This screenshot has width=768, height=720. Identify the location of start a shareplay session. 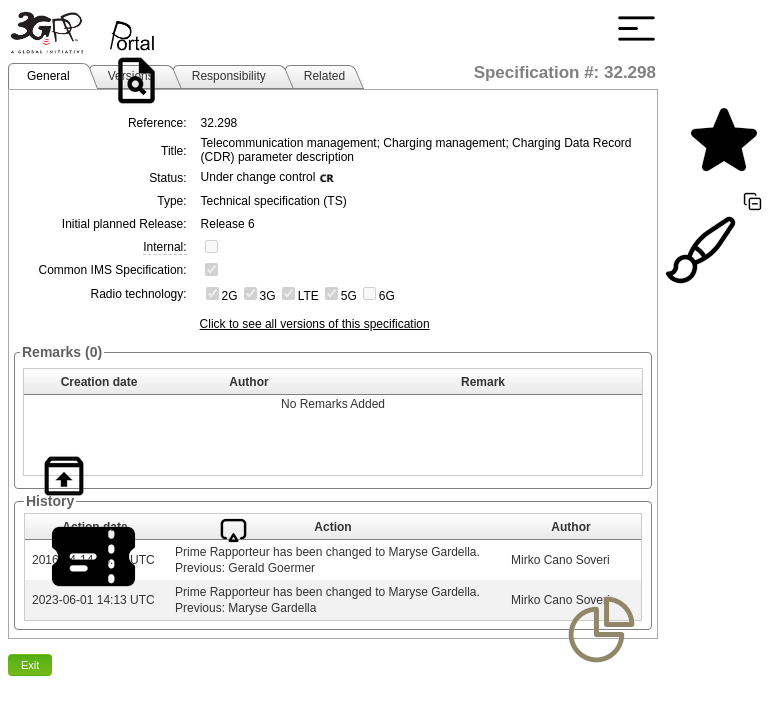
(233, 530).